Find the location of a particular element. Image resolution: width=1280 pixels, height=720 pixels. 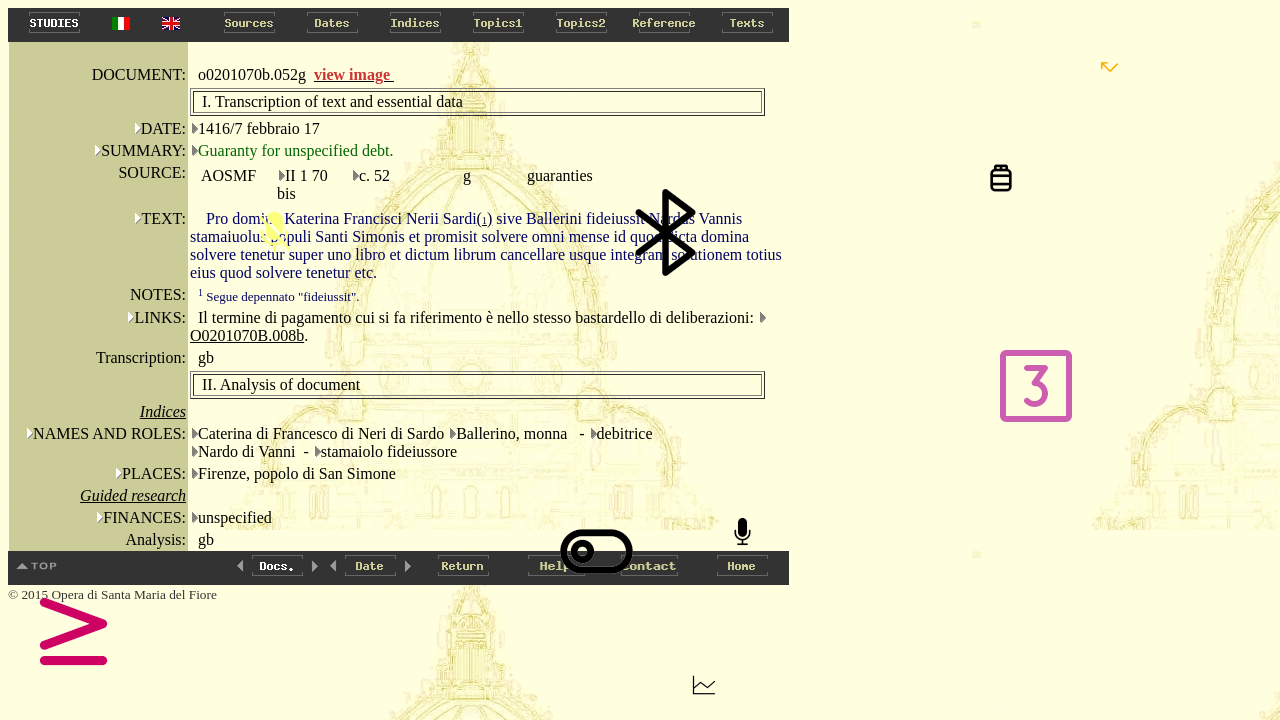

mute your microphone is located at coordinates (274, 231).